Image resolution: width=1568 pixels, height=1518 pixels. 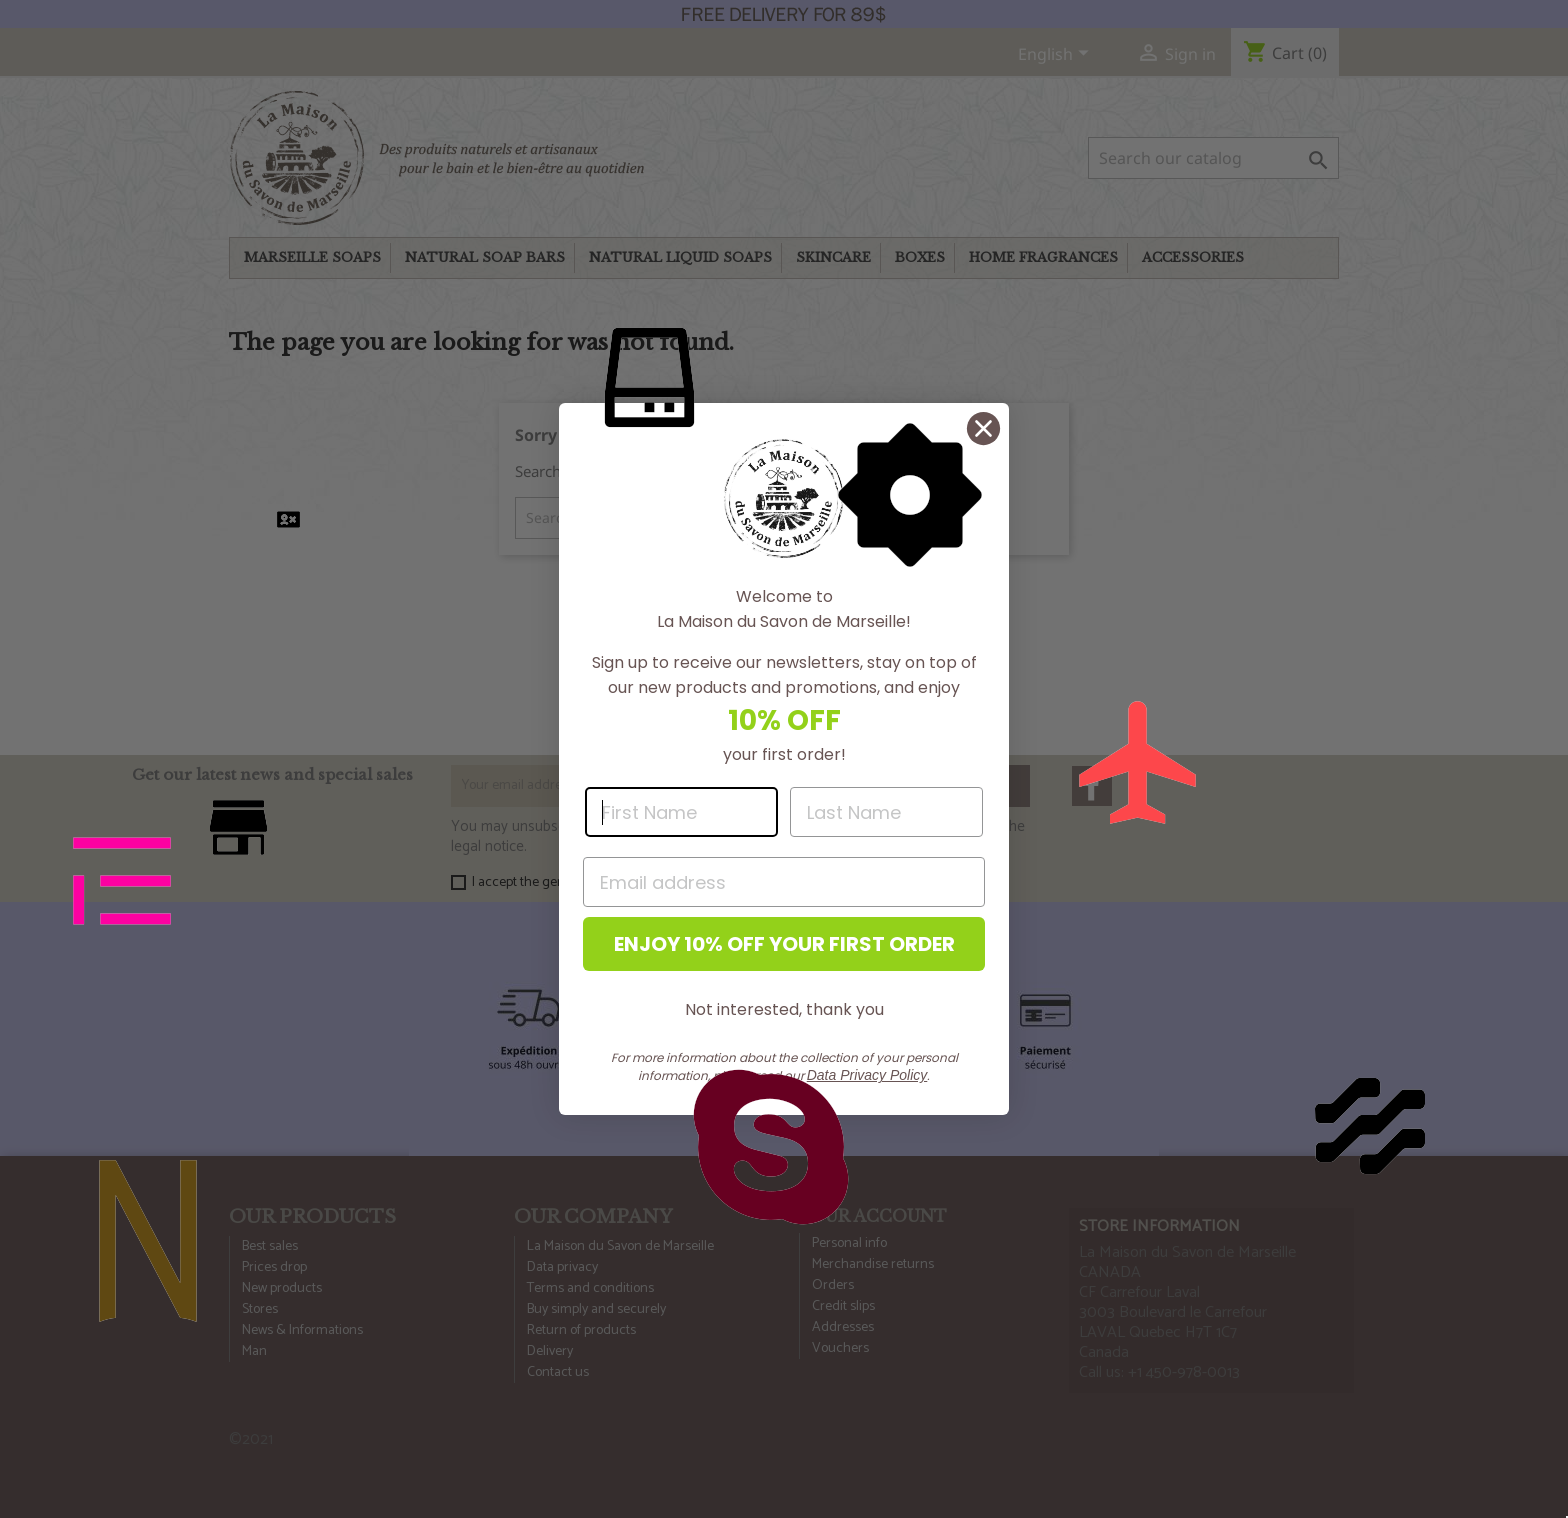 What do you see at coordinates (122, 881) in the screenshot?
I see `insert a block quote` at bounding box center [122, 881].